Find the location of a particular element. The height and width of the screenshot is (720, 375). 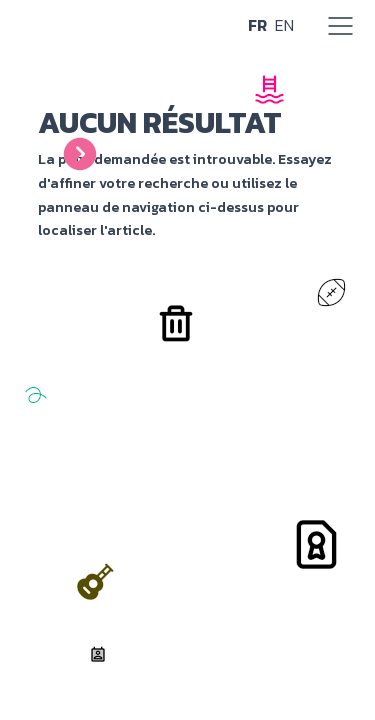

access music or instrument tools is located at coordinates (95, 582).